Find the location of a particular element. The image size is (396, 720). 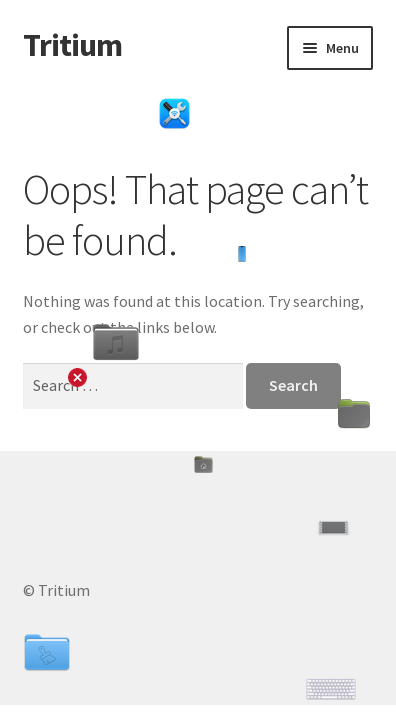

access a remote or network folder is located at coordinates (354, 413).